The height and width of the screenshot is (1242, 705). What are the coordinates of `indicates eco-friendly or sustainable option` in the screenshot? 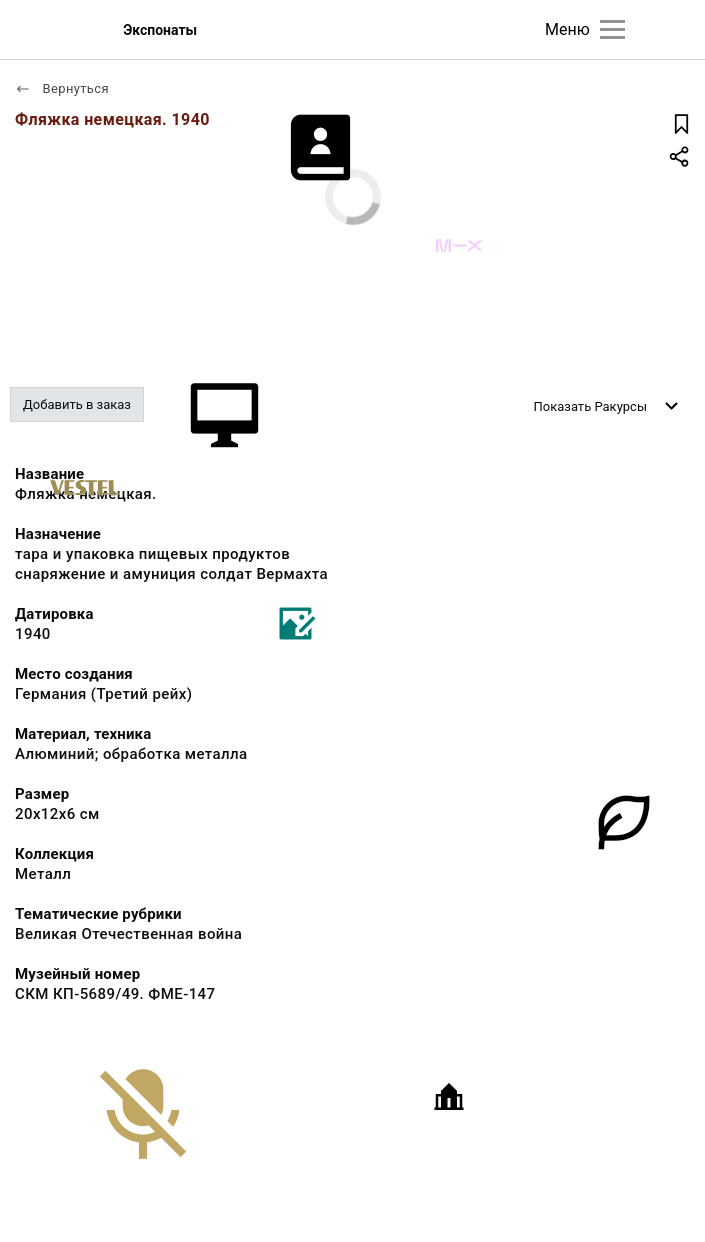 It's located at (624, 821).